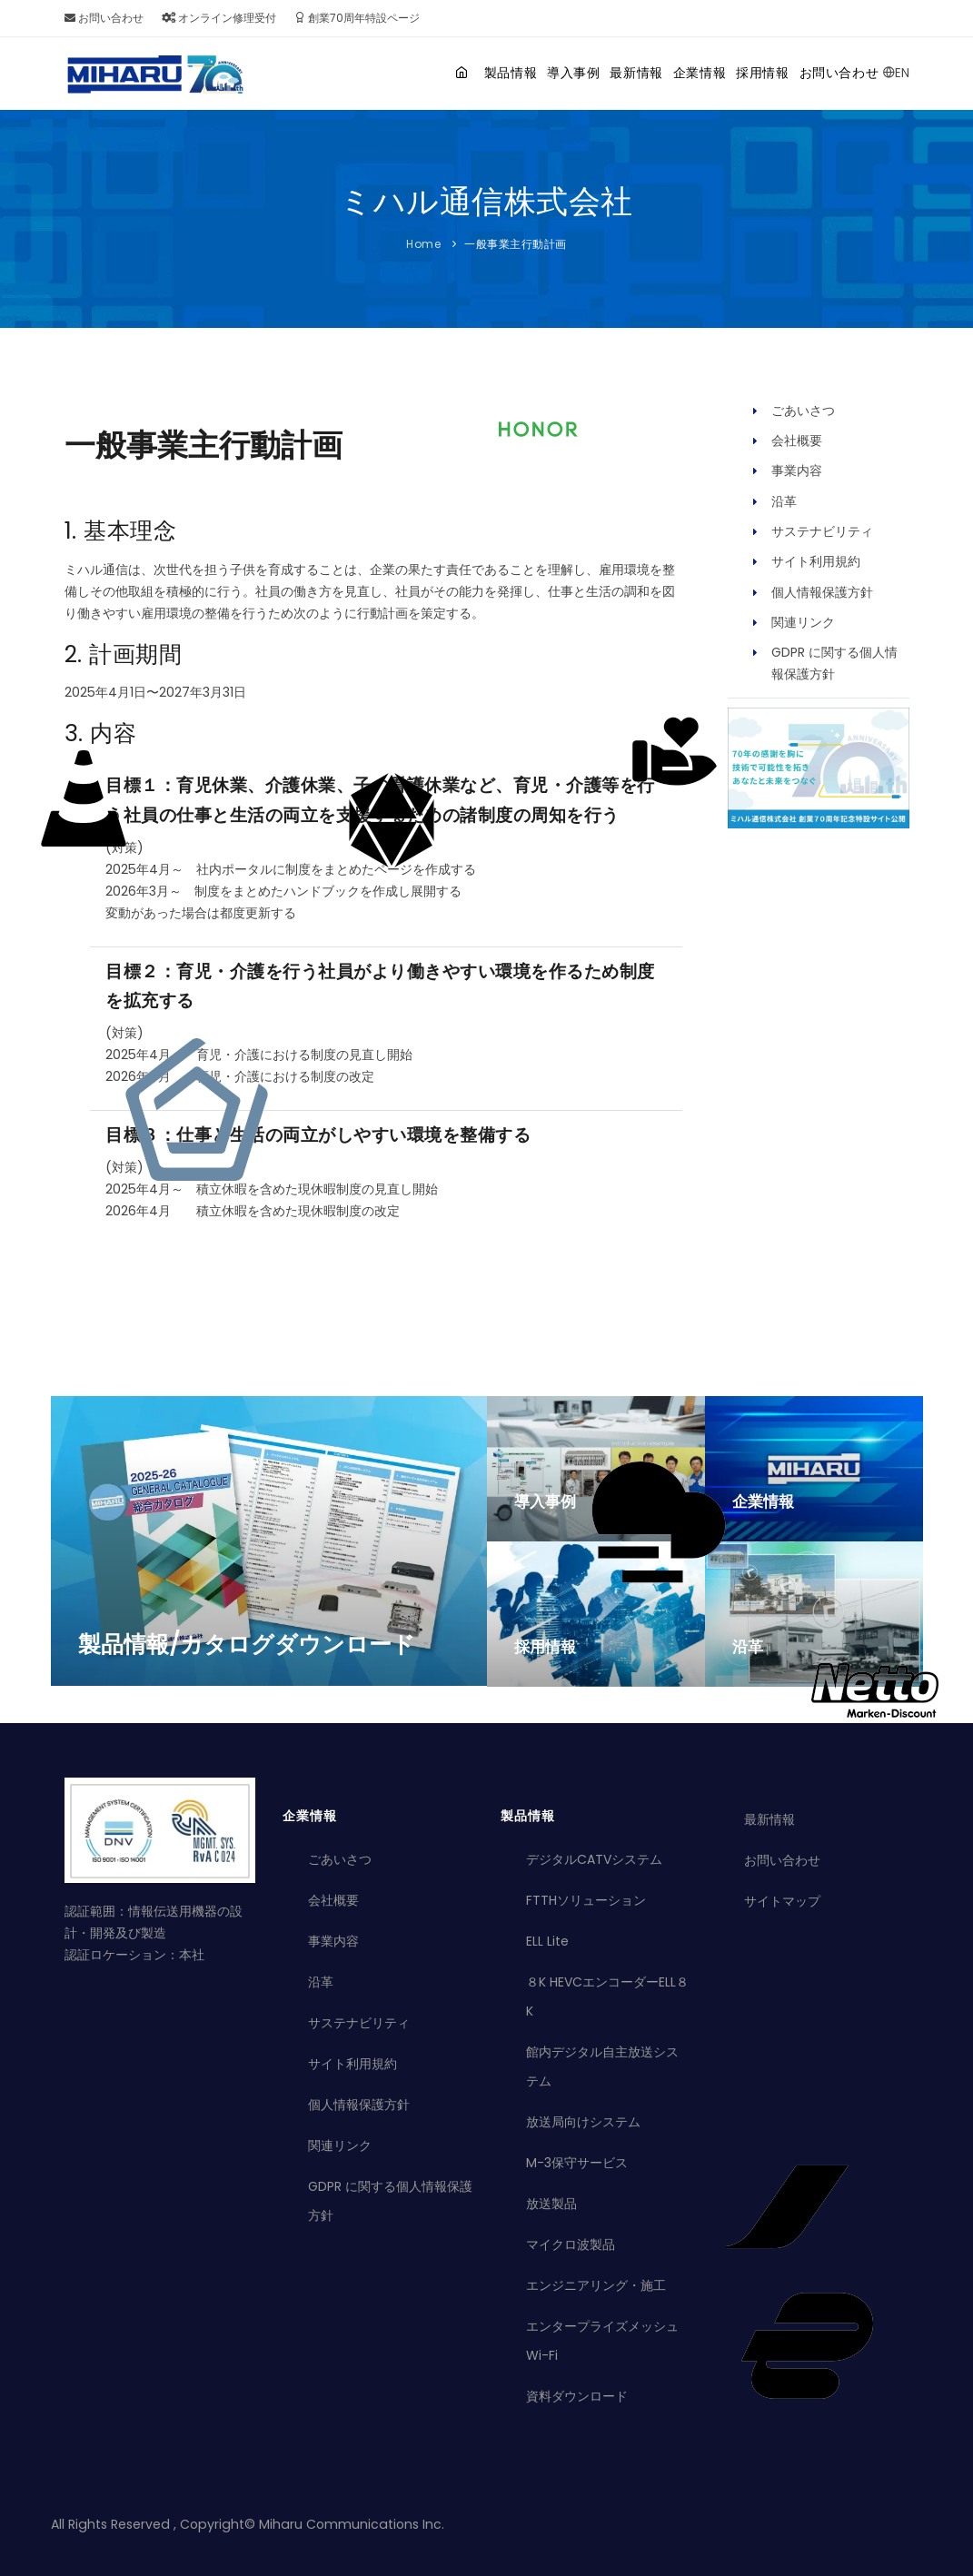 This screenshot has height=2576, width=973. What do you see at coordinates (673, 751) in the screenshot?
I see `donate or make a charitable contribution` at bounding box center [673, 751].